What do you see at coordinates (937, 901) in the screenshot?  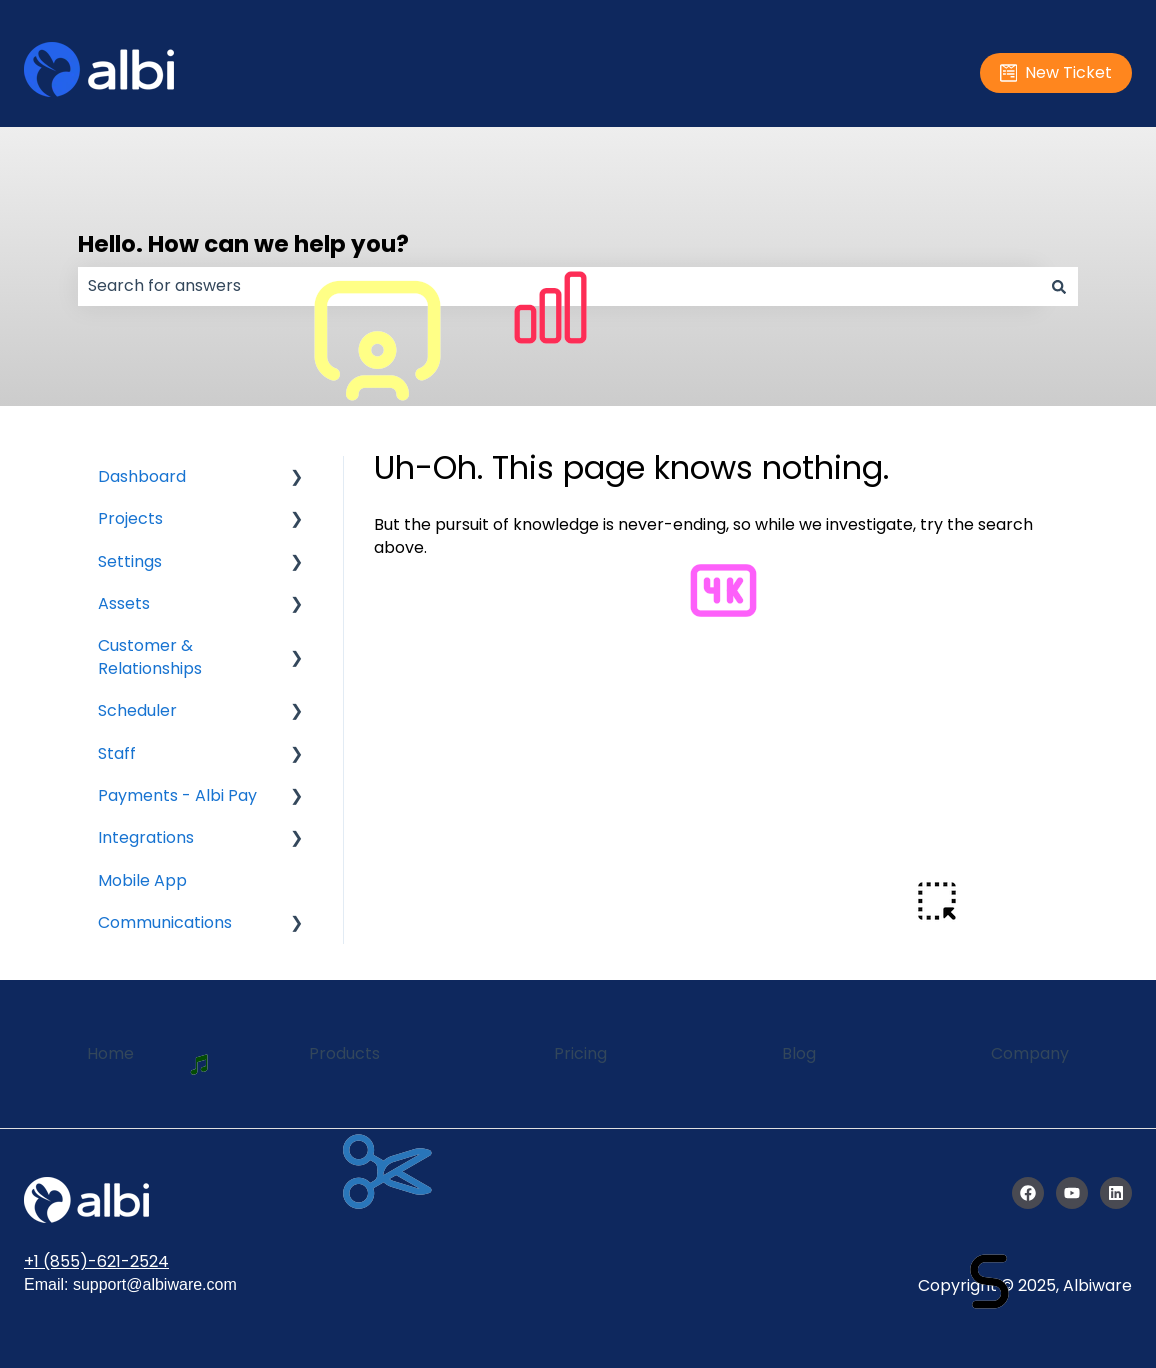 I see `draw a selection area` at bounding box center [937, 901].